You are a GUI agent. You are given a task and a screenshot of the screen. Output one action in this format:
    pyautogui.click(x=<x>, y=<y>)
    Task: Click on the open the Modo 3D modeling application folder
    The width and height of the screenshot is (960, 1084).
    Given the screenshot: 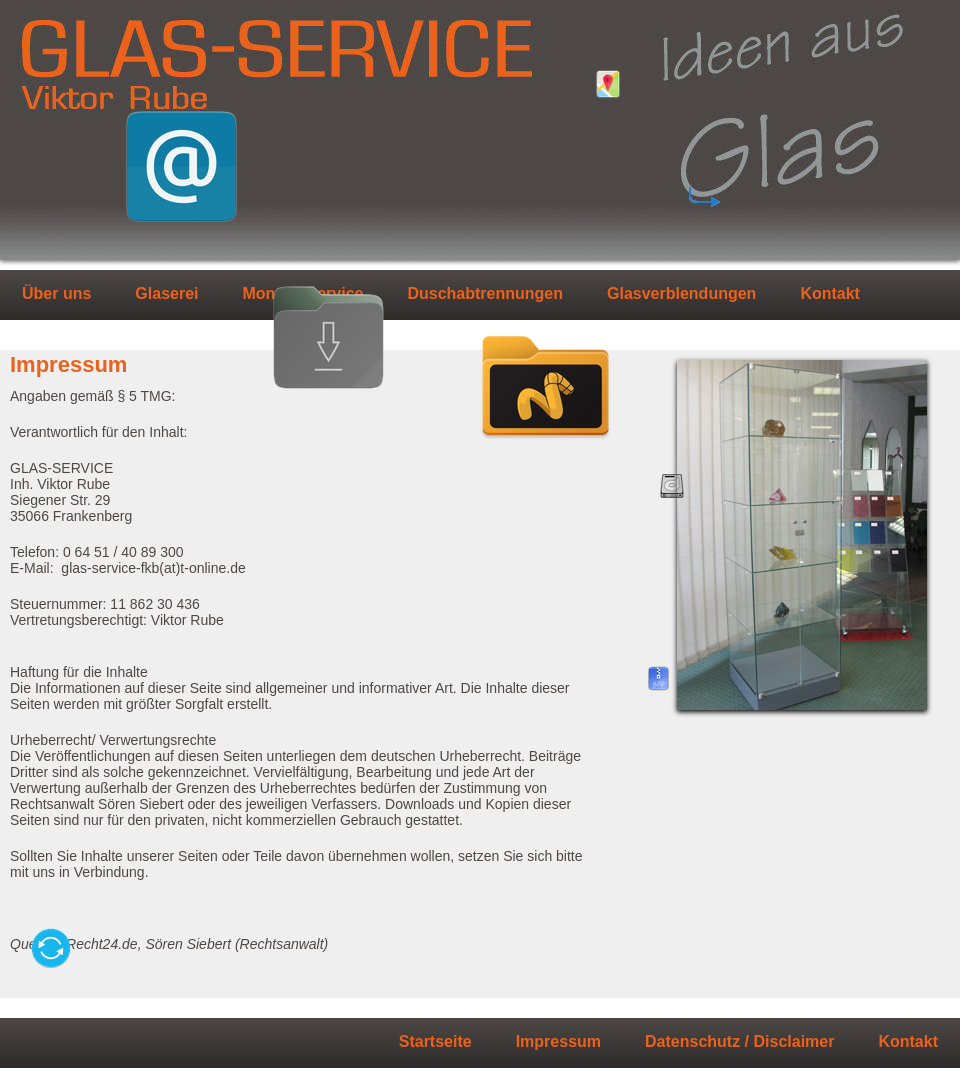 What is the action you would take?
    pyautogui.click(x=545, y=389)
    